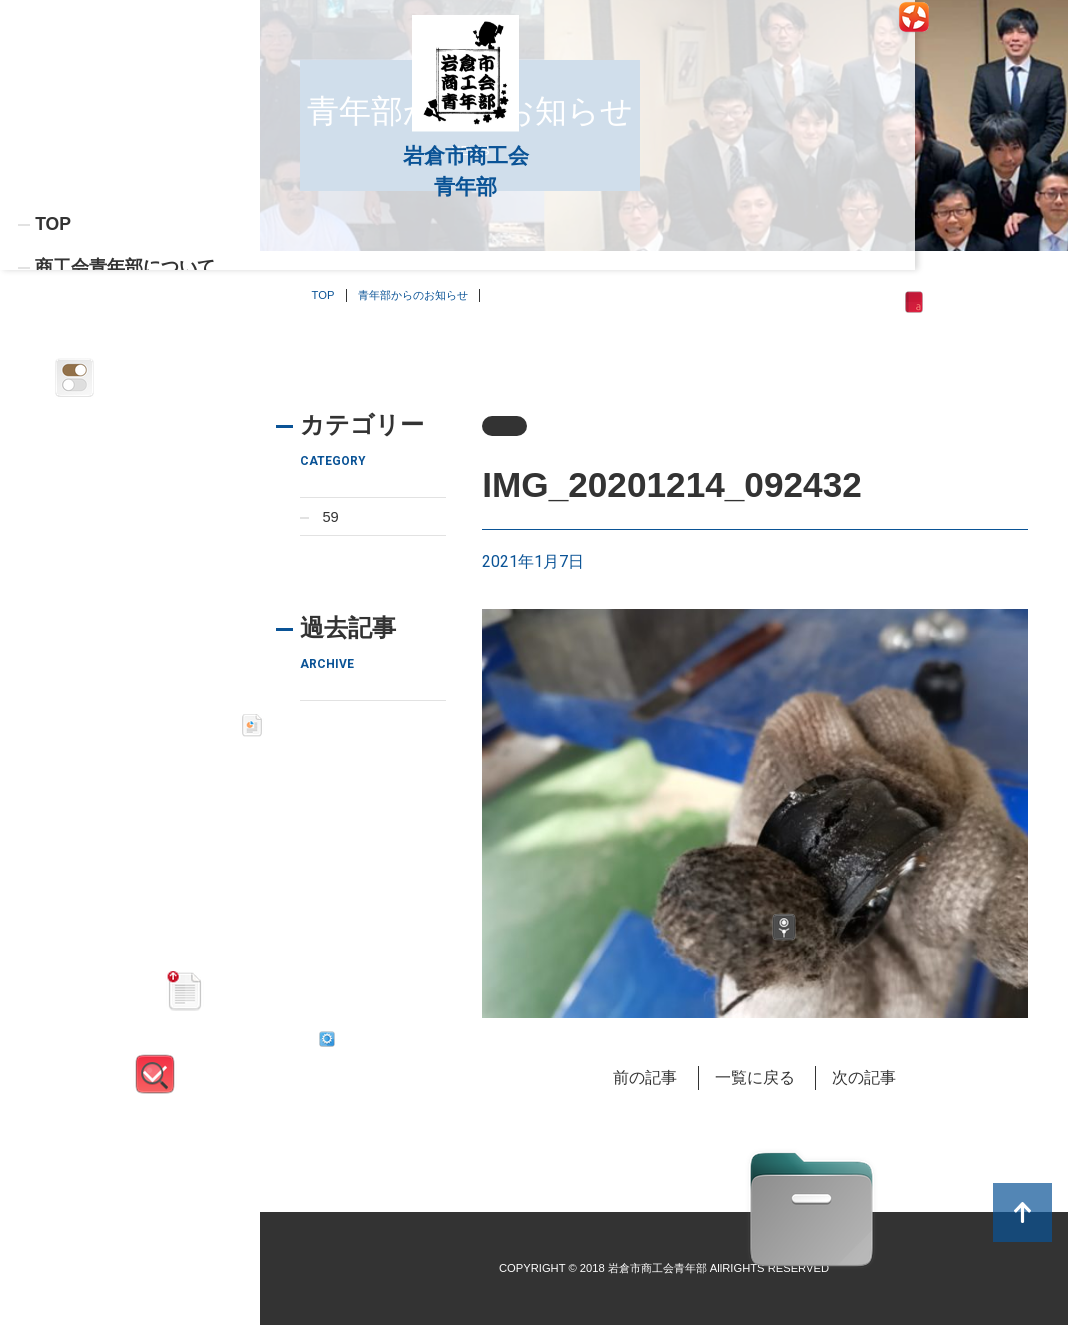 The width and height of the screenshot is (1068, 1325). Describe the element at coordinates (784, 927) in the screenshot. I see `open déjà dup backup application` at that location.